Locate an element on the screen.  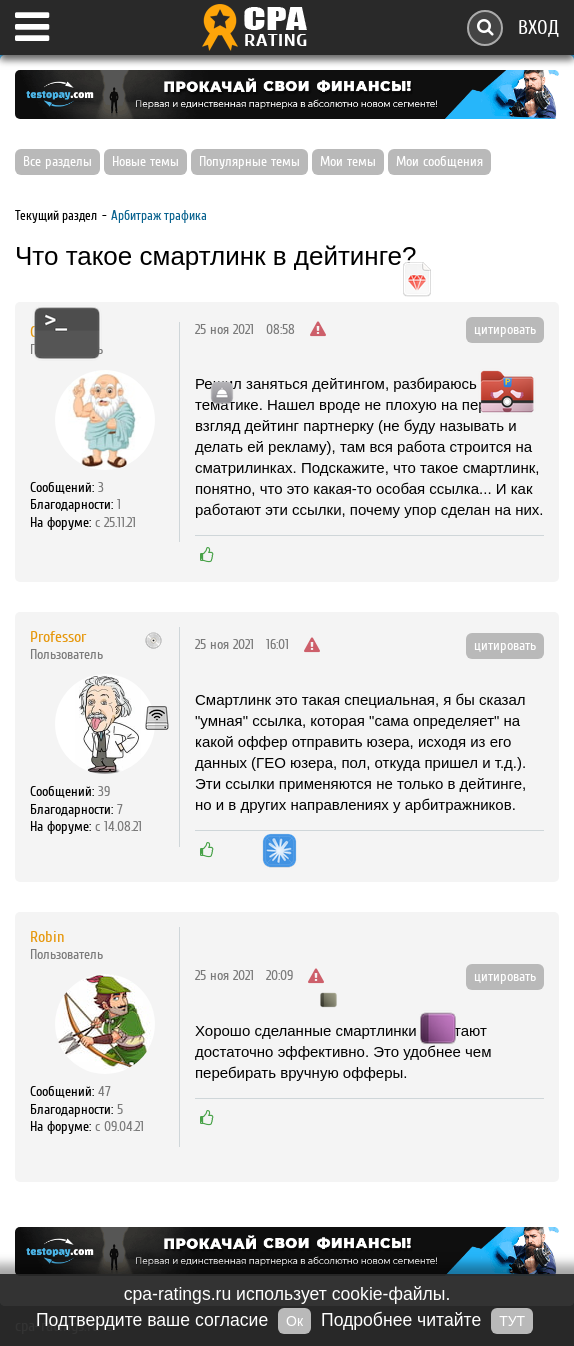
open the Claude Nest application is located at coordinates (279, 850).